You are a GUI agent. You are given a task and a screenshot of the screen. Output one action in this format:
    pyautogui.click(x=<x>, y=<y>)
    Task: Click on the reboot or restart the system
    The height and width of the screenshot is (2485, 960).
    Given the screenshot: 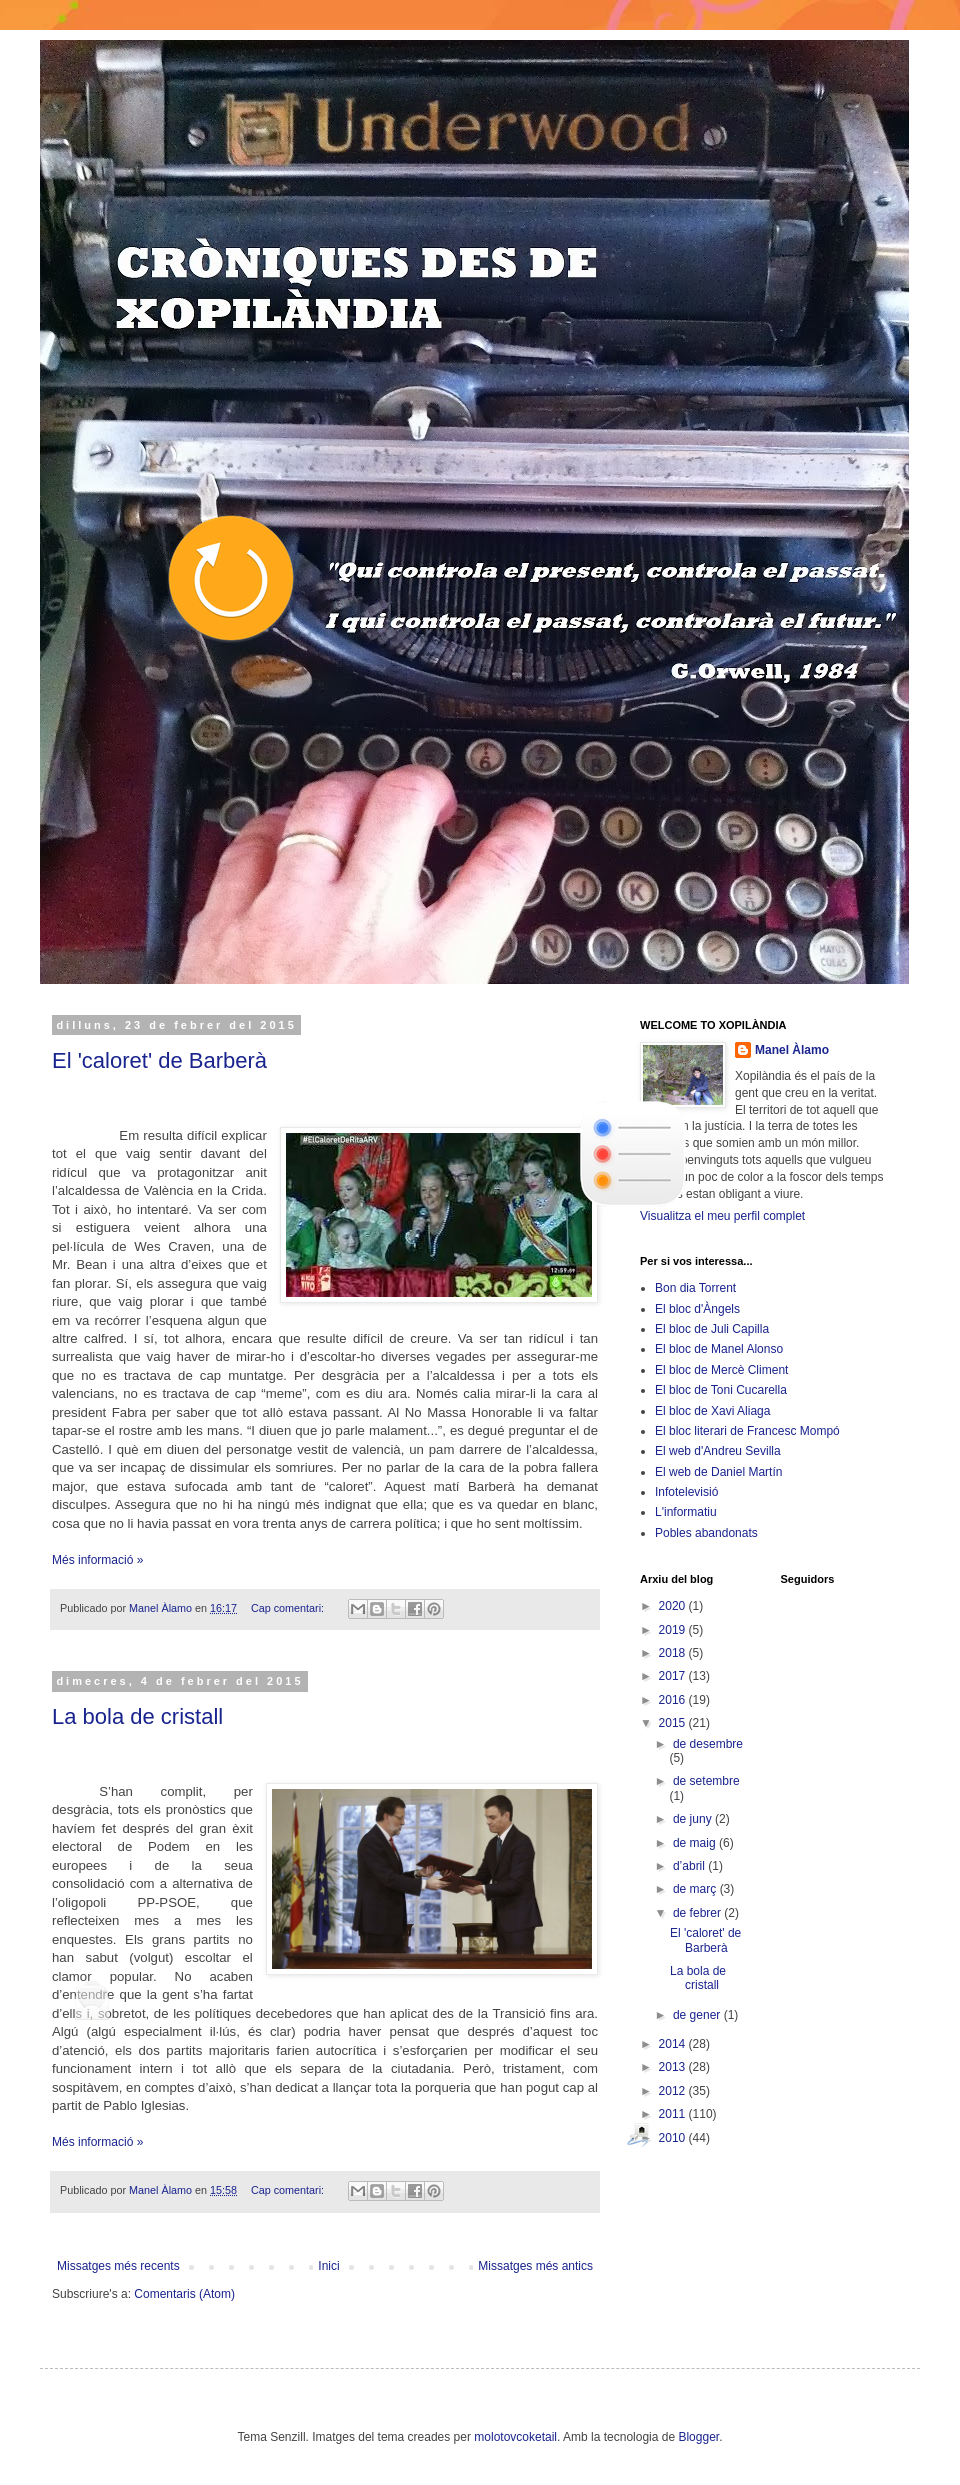 What is the action you would take?
    pyautogui.click(x=231, y=578)
    